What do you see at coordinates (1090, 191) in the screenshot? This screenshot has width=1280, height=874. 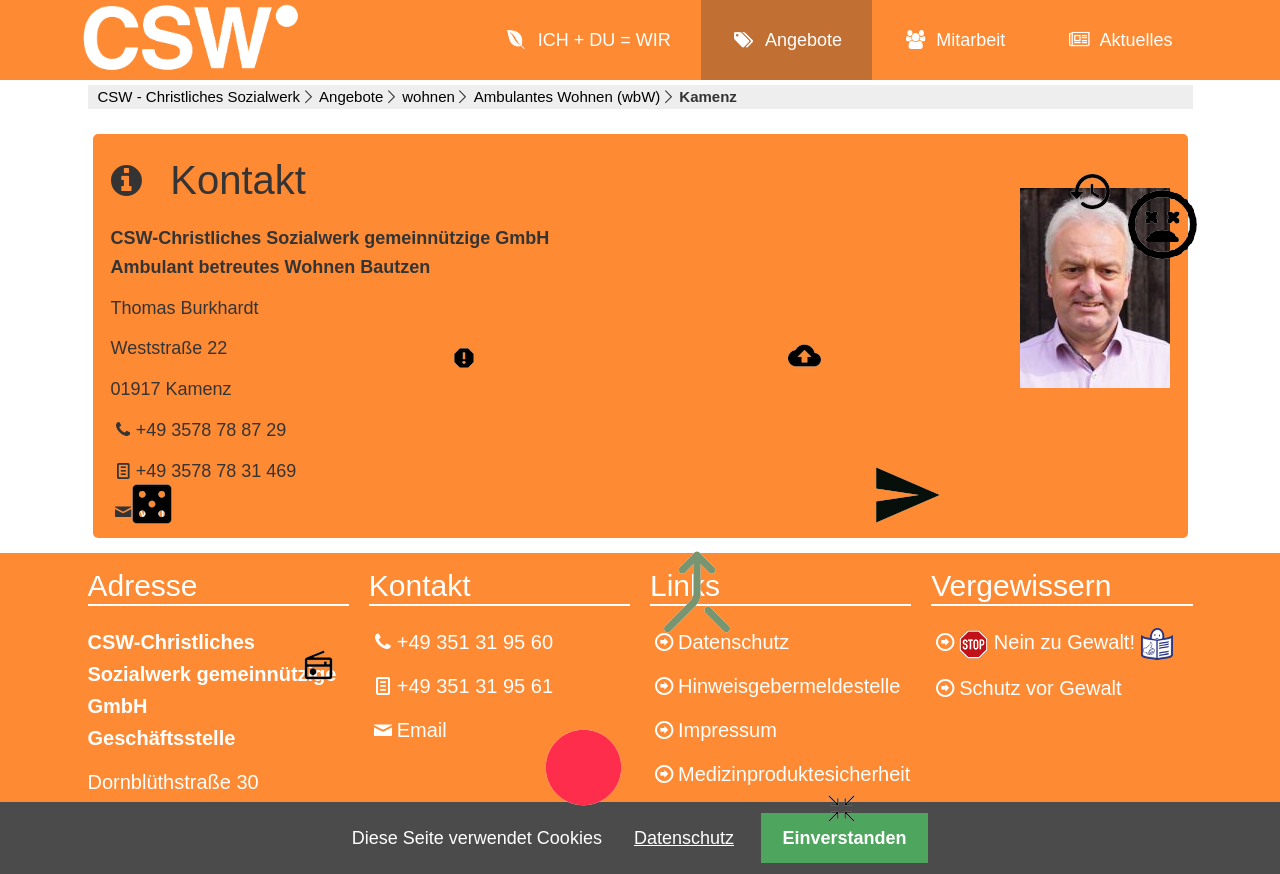 I see `view browsing or activity history` at bounding box center [1090, 191].